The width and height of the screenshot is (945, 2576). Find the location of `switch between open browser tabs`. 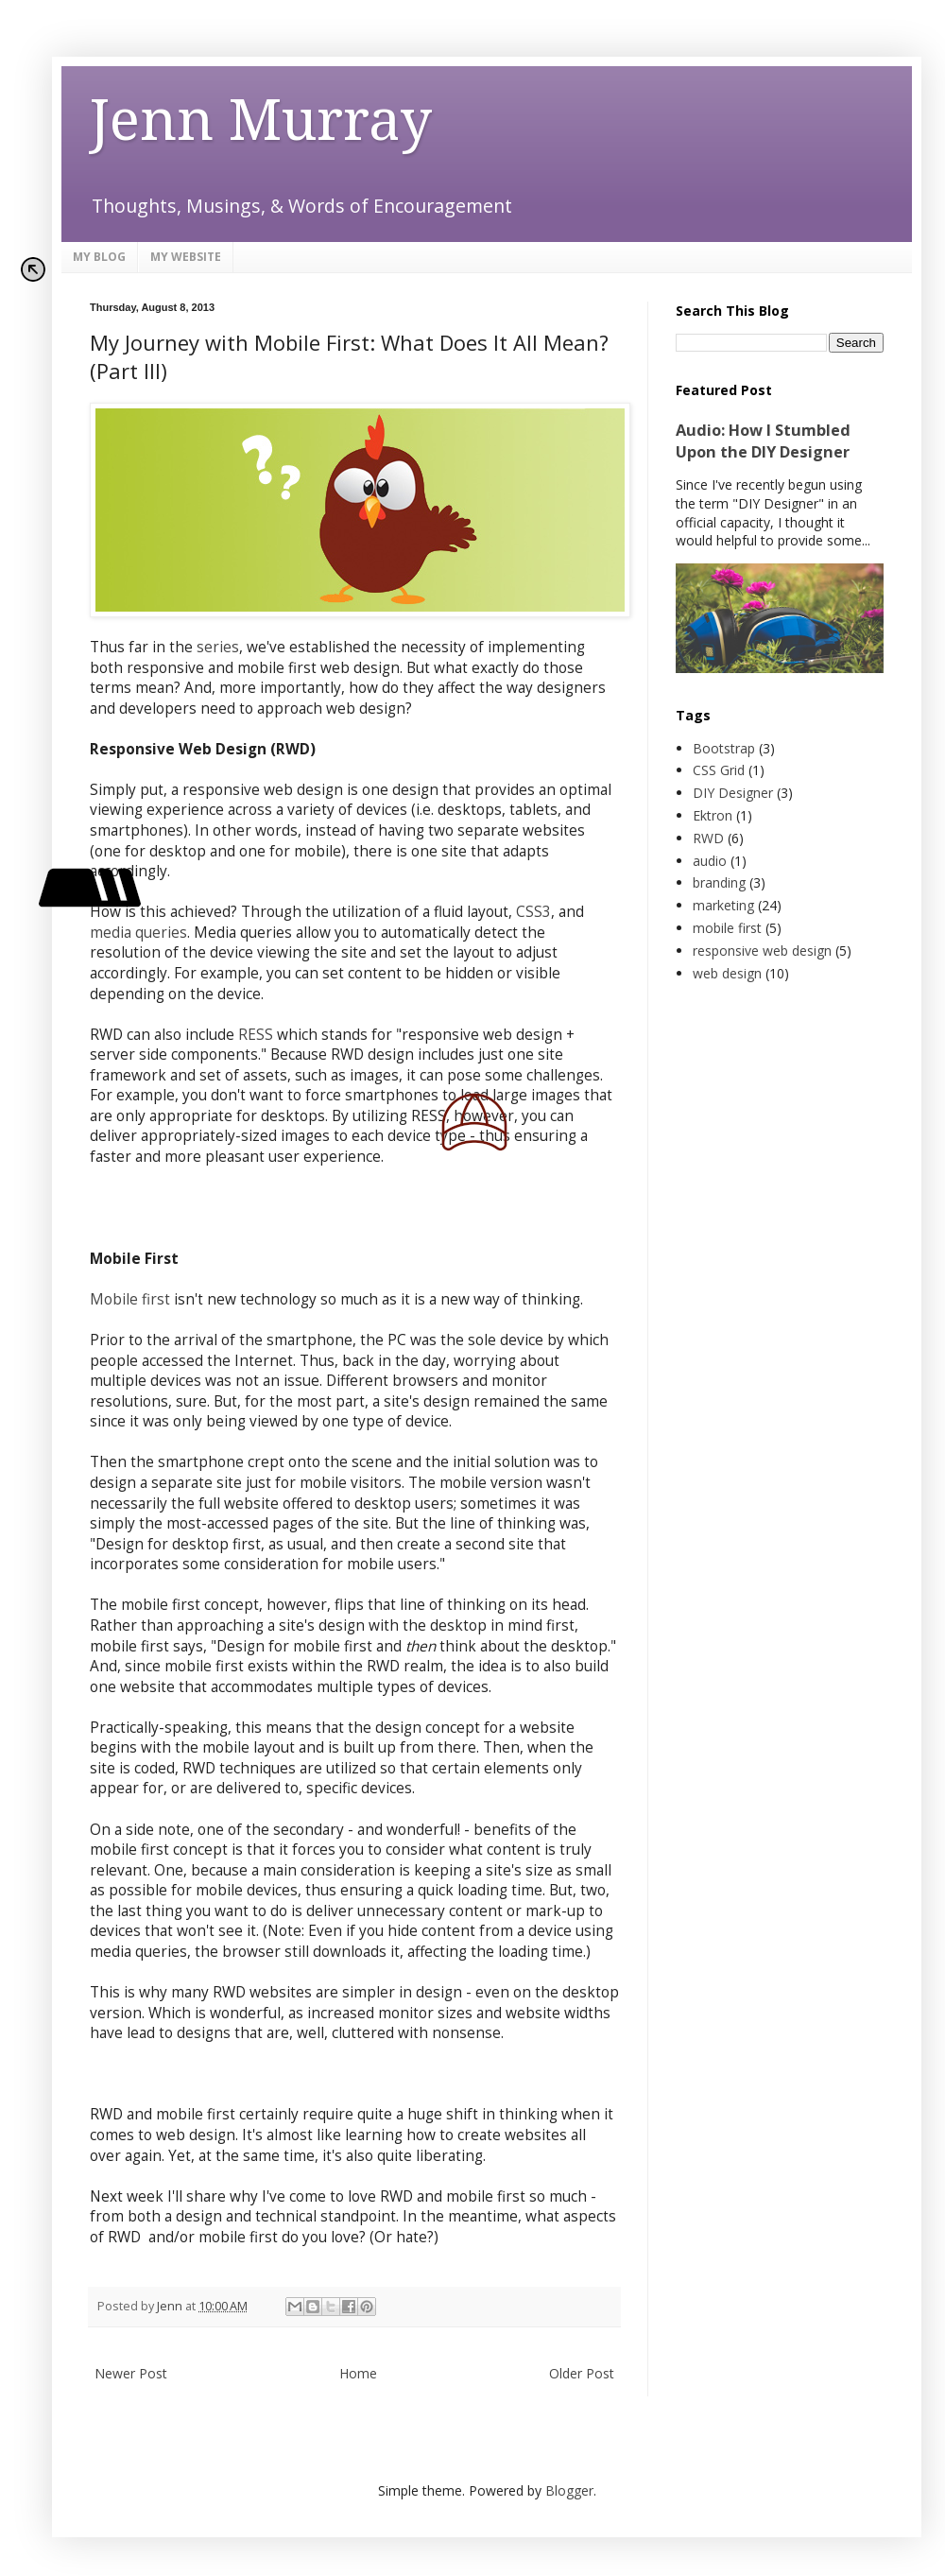

switch between open browser tabs is located at coordinates (90, 888).